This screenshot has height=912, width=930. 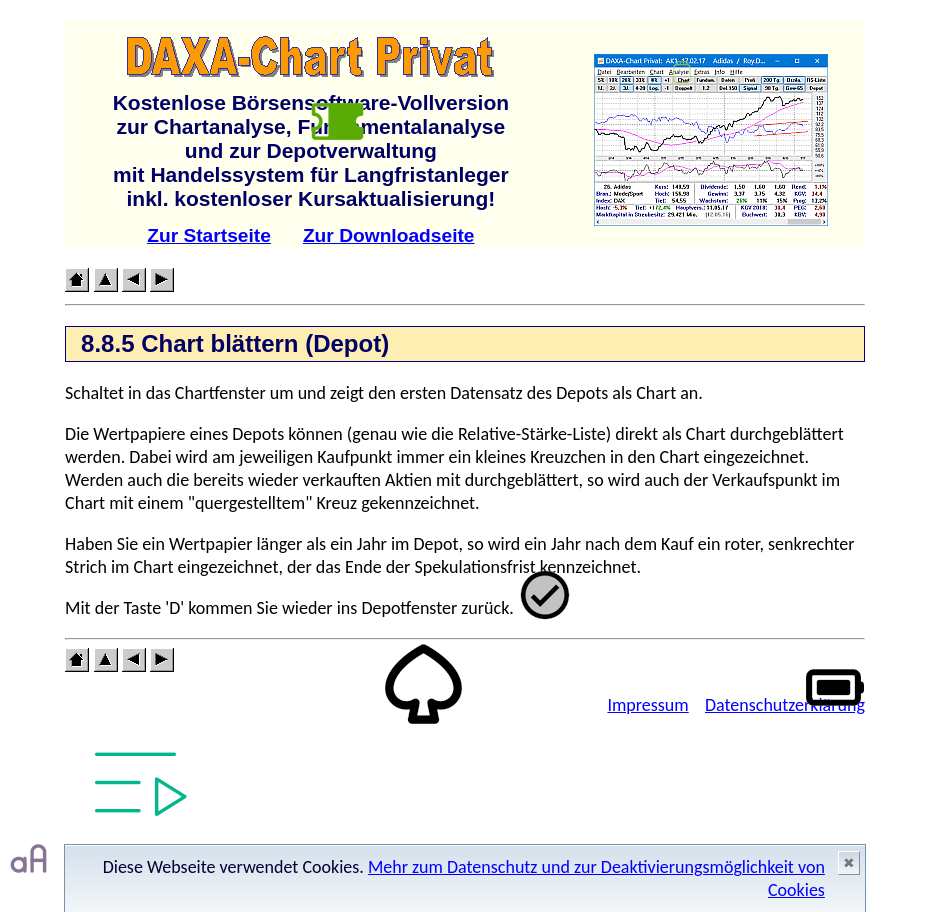 I want to click on indicates task or action completed successfully, so click(x=545, y=595).